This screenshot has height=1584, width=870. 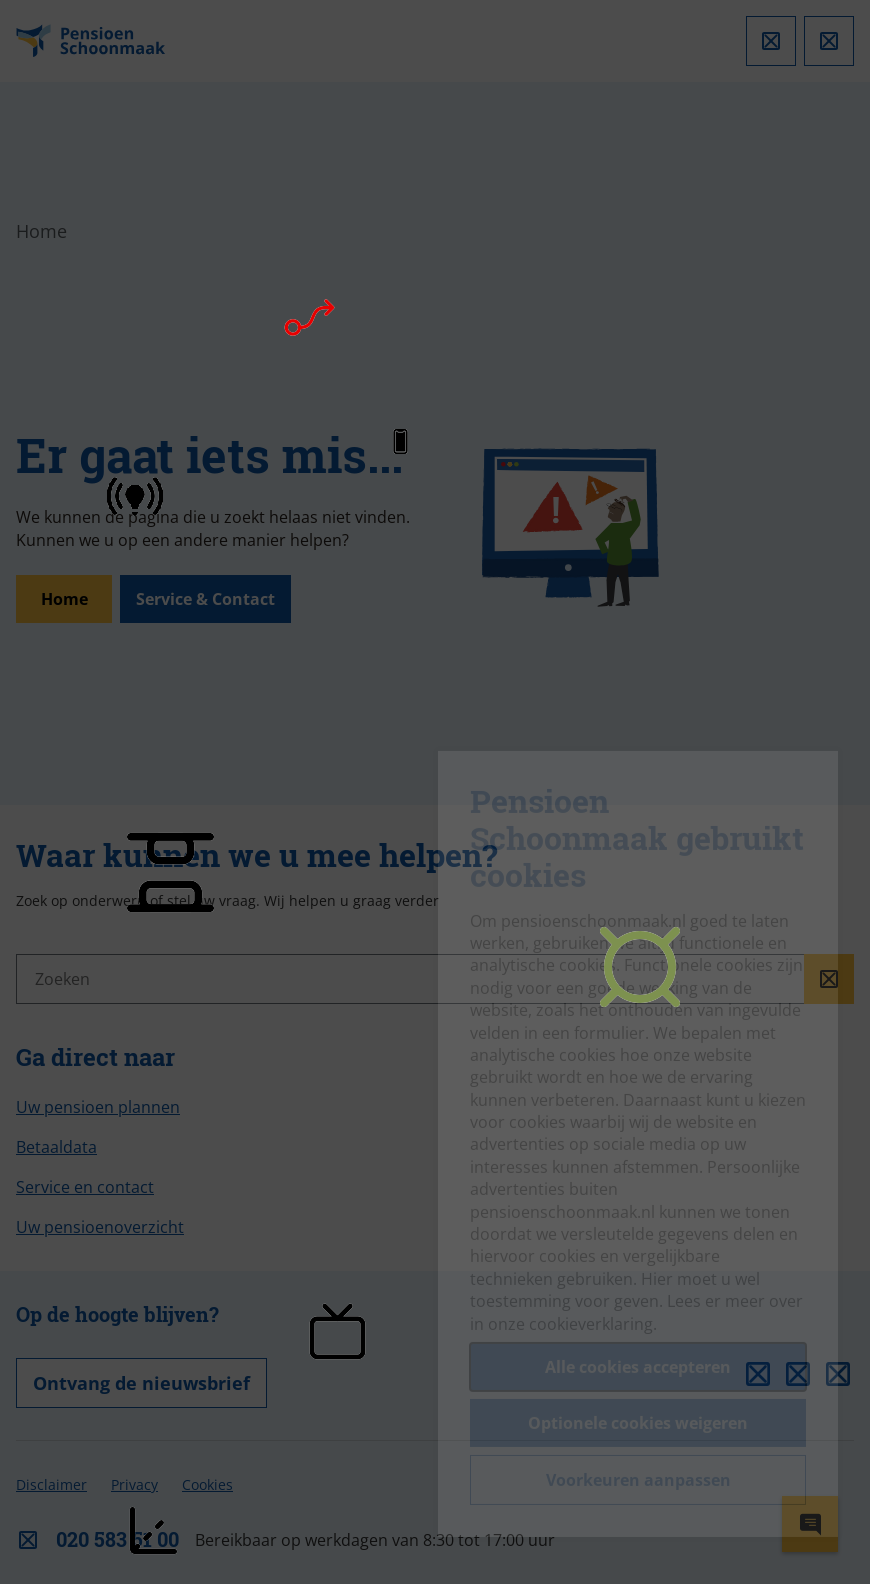 I want to click on select or change currency type, so click(x=640, y=967).